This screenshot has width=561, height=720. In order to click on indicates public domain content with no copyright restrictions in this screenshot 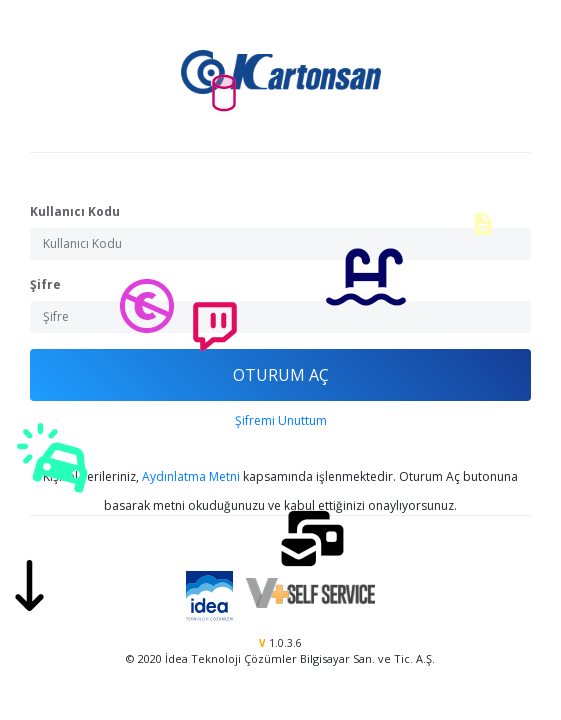, I will do `click(147, 306)`.